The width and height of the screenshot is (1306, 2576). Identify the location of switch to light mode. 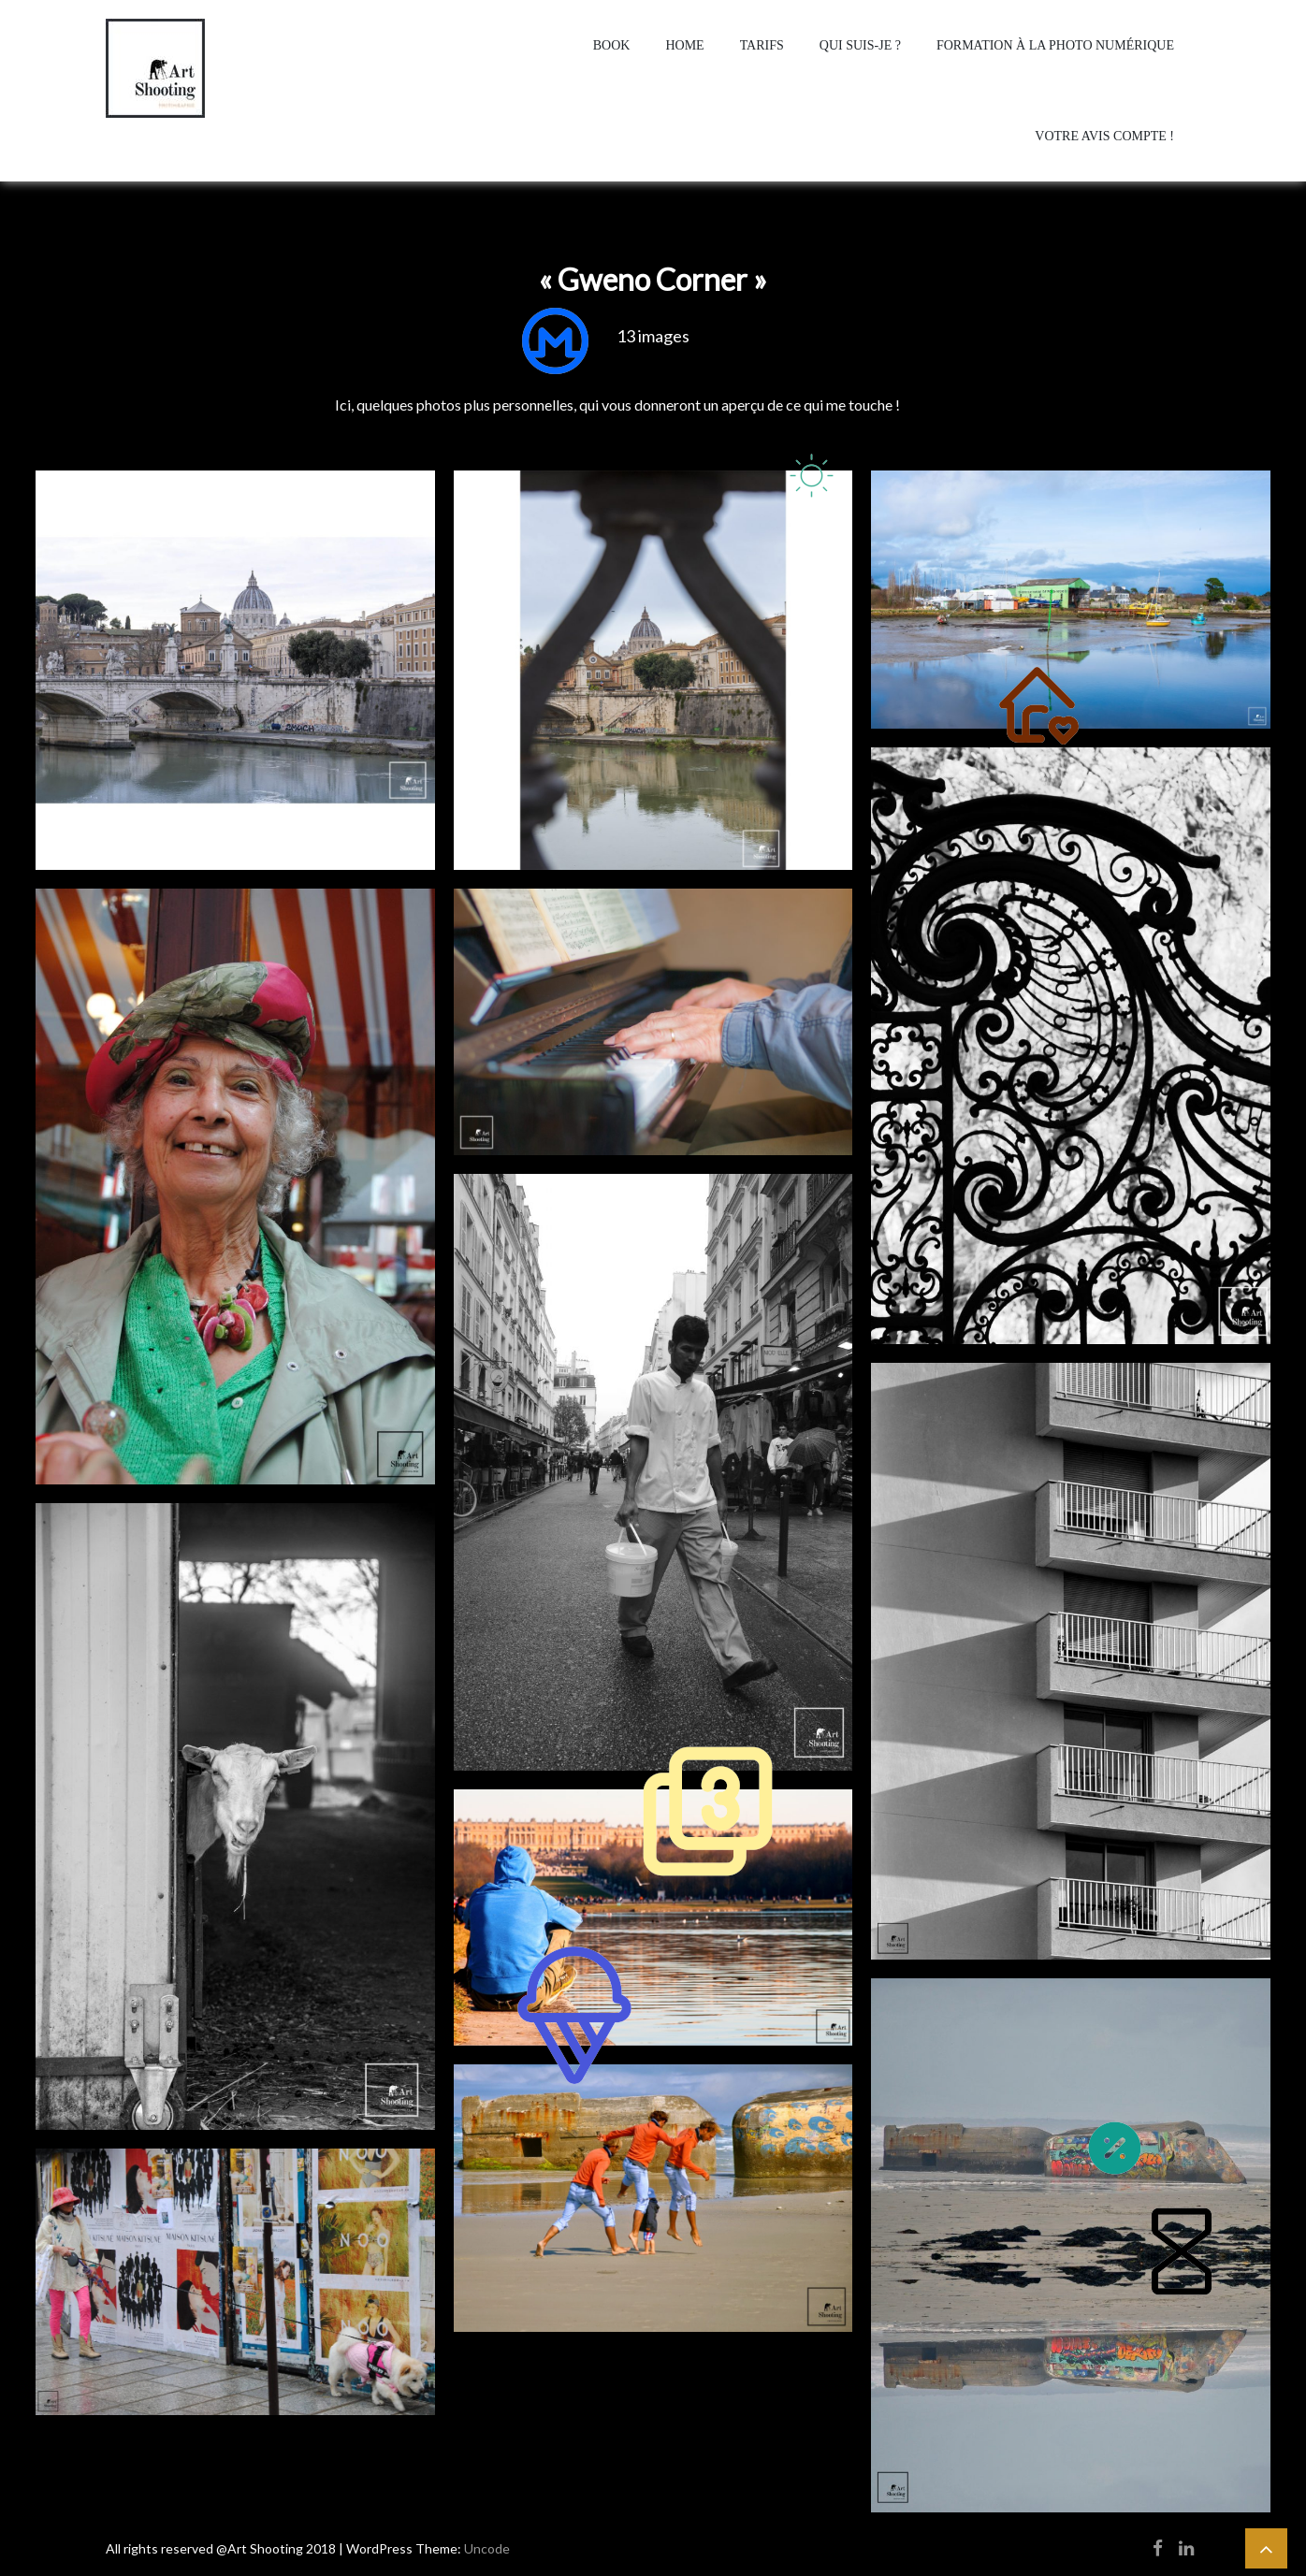
(811, 475).